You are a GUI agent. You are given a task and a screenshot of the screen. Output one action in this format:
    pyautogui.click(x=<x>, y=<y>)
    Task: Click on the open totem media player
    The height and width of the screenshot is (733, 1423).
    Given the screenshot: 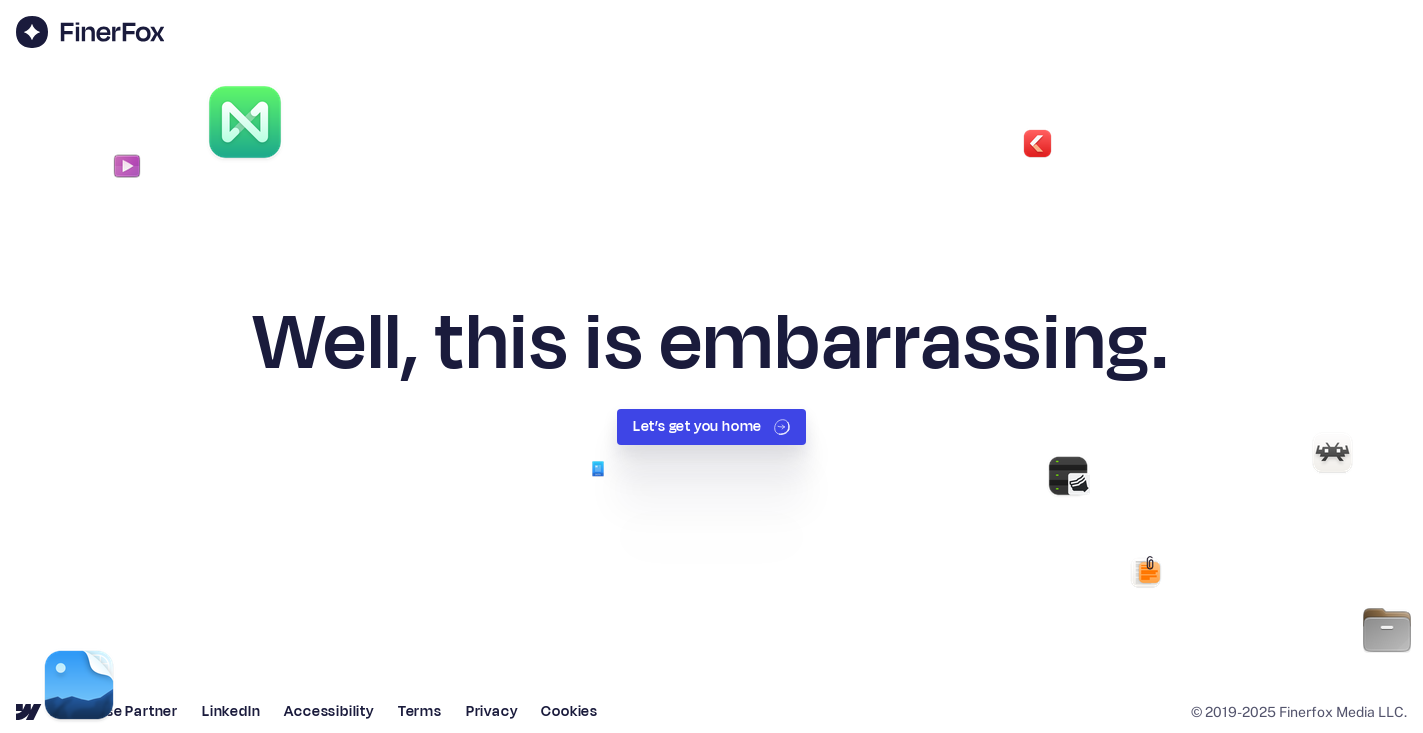 What is the action you would take?
    pyautogui.click(x=127, y=166)
    